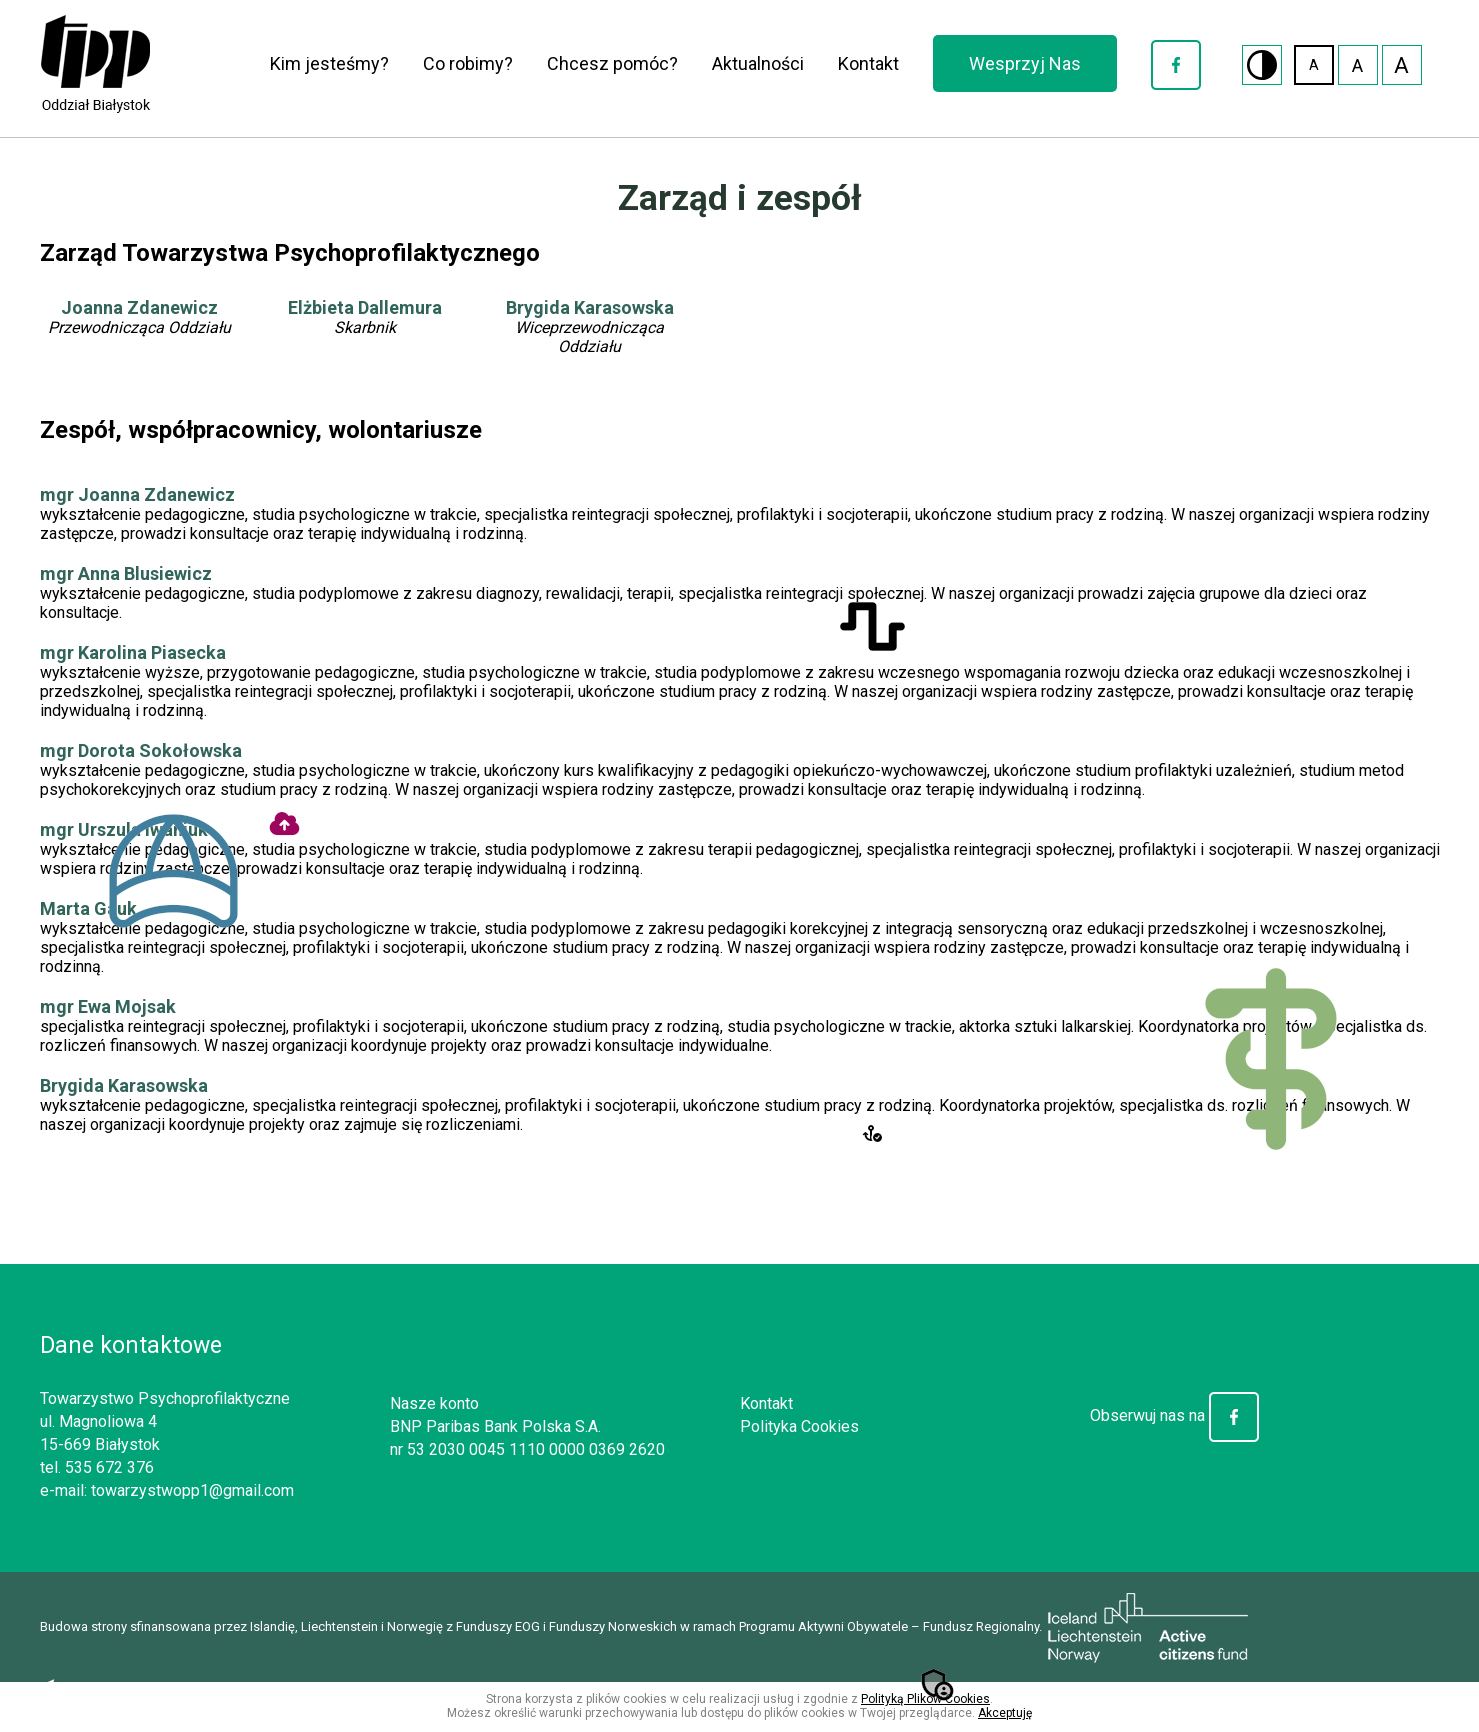 Image resolution: width=1479 pixels, height=1732 pixels. I want to click on view square wave audio signal, so click(872, 626).